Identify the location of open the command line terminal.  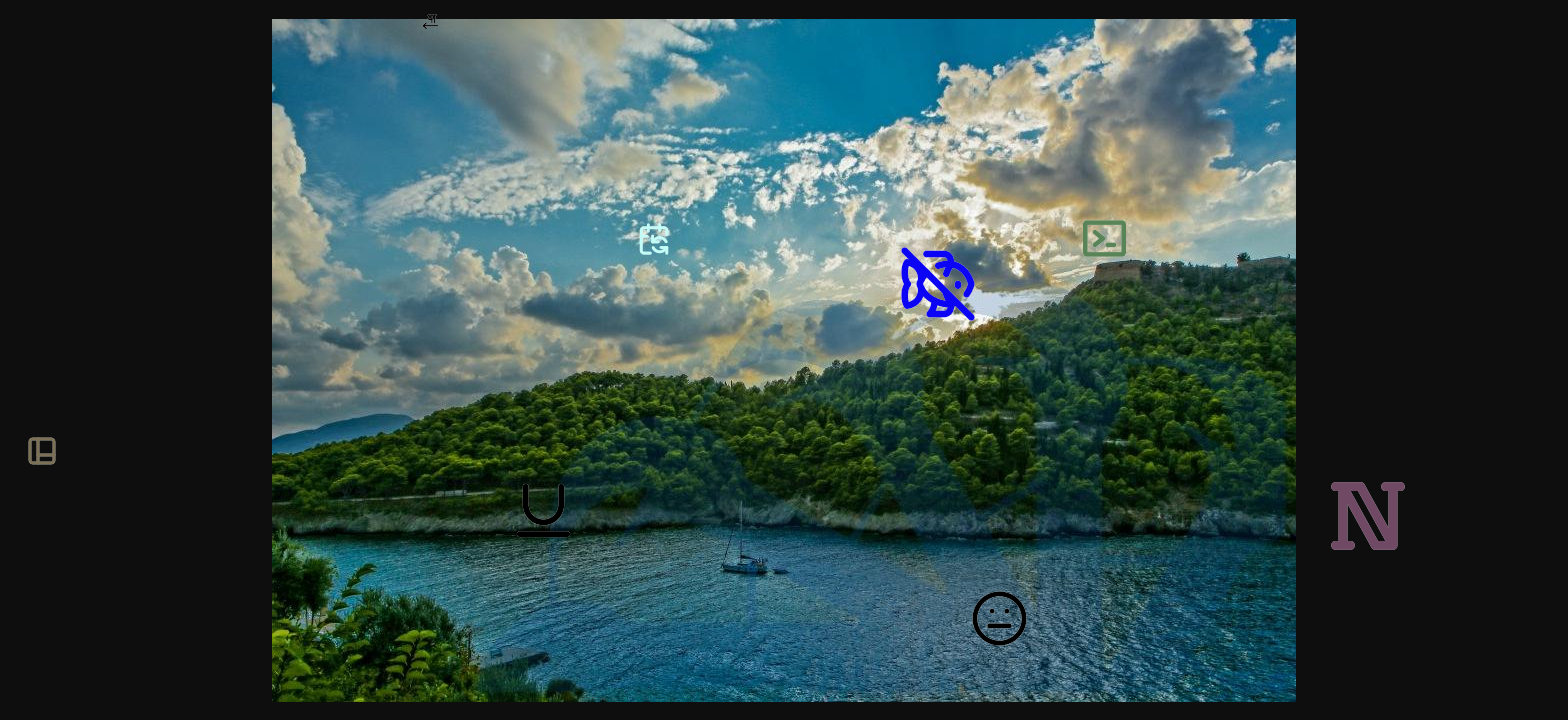
(1104, 238).